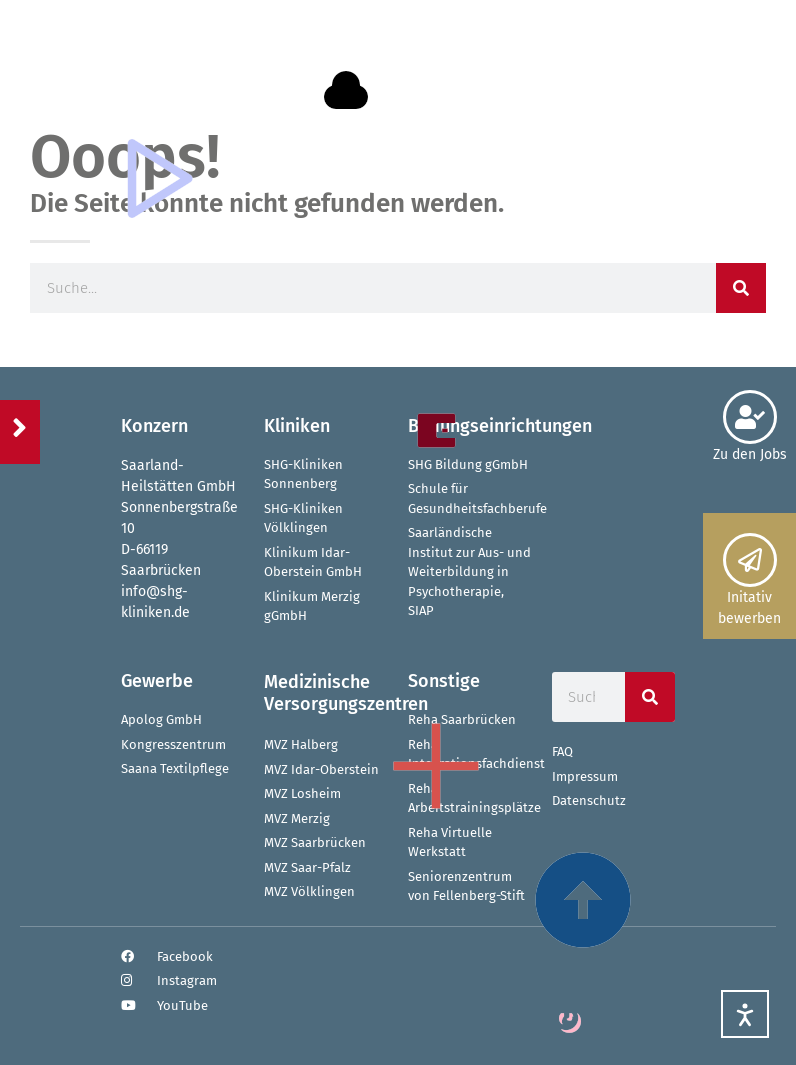 This screenshot has height=1065, width=796. What do you see at coordinates (583, 900) in the screenshot?
I see `upload a file or content` at bounding box center [583, 900].